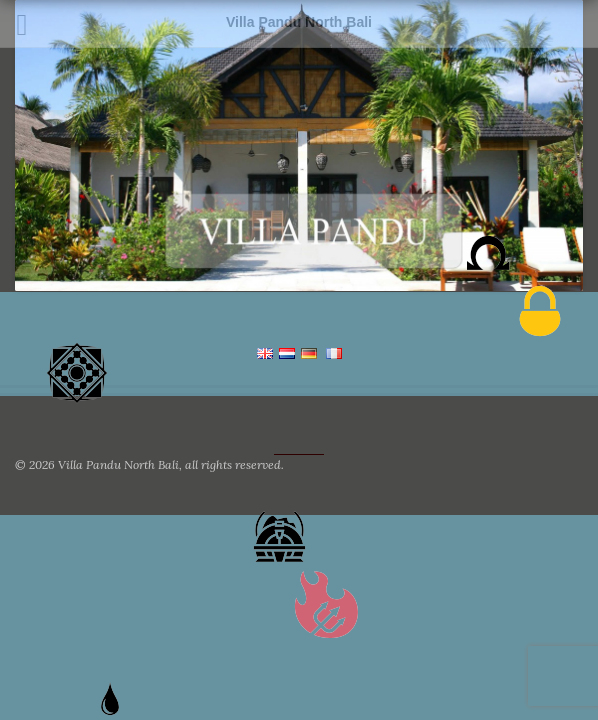 The image size is (598, 720). What do you see at coordinates (279, 536) in the screenshot?
I see `access grain storage facilities` at bounding box center [279, 536].